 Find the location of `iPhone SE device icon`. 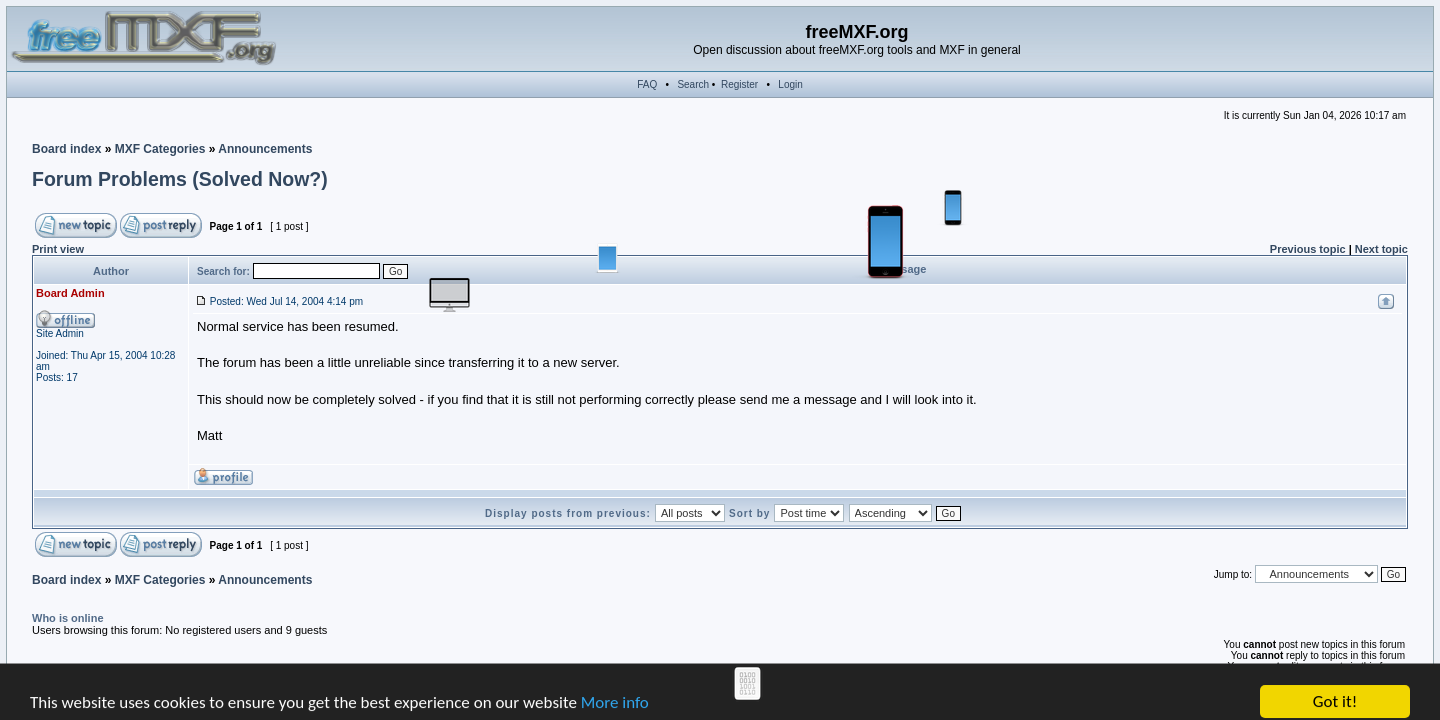

iPhone SE device icon is located at coordinates (953, 208).